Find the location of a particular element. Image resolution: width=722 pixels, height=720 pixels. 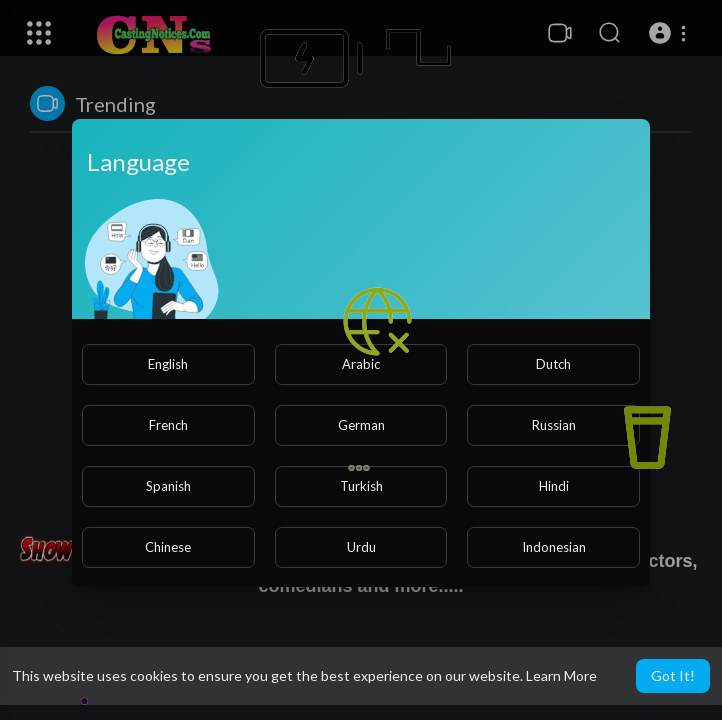

indicates device is currently charging is located at coordinates (309, 58).